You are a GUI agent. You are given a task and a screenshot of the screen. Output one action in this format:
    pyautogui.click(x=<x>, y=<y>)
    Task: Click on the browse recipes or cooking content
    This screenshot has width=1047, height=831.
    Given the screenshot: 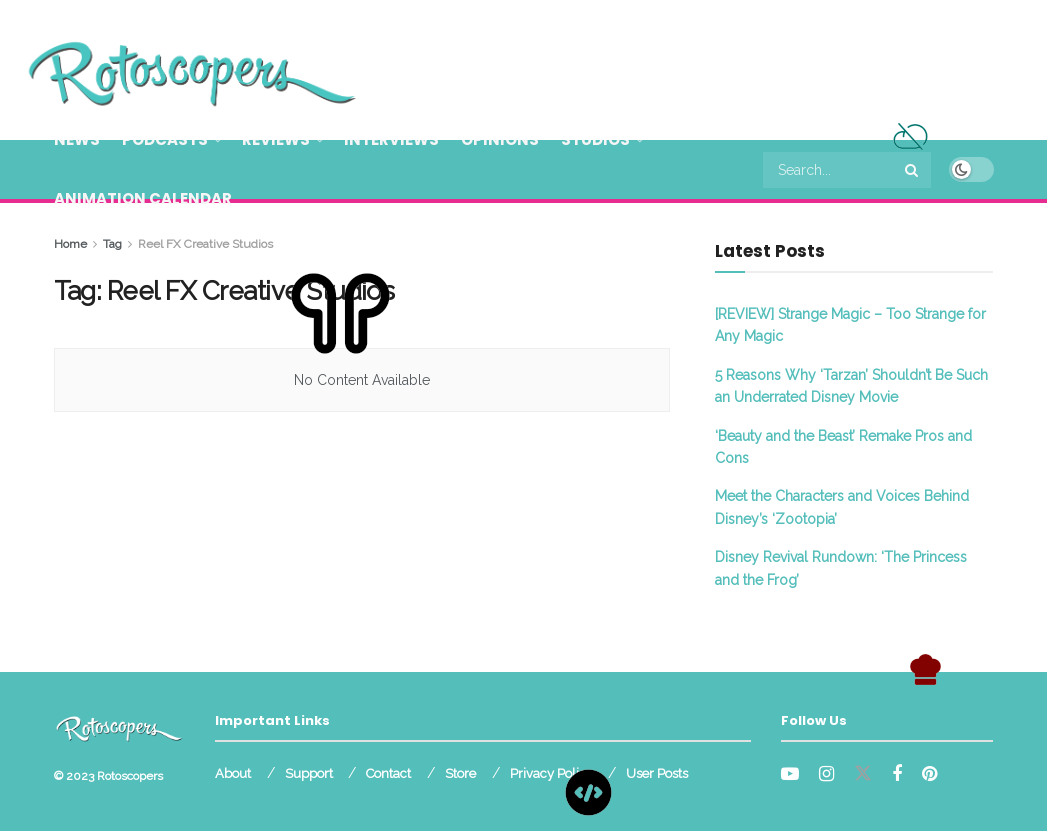 What is the action you would take?
    pyautogui.click(x=925, y=669)
    